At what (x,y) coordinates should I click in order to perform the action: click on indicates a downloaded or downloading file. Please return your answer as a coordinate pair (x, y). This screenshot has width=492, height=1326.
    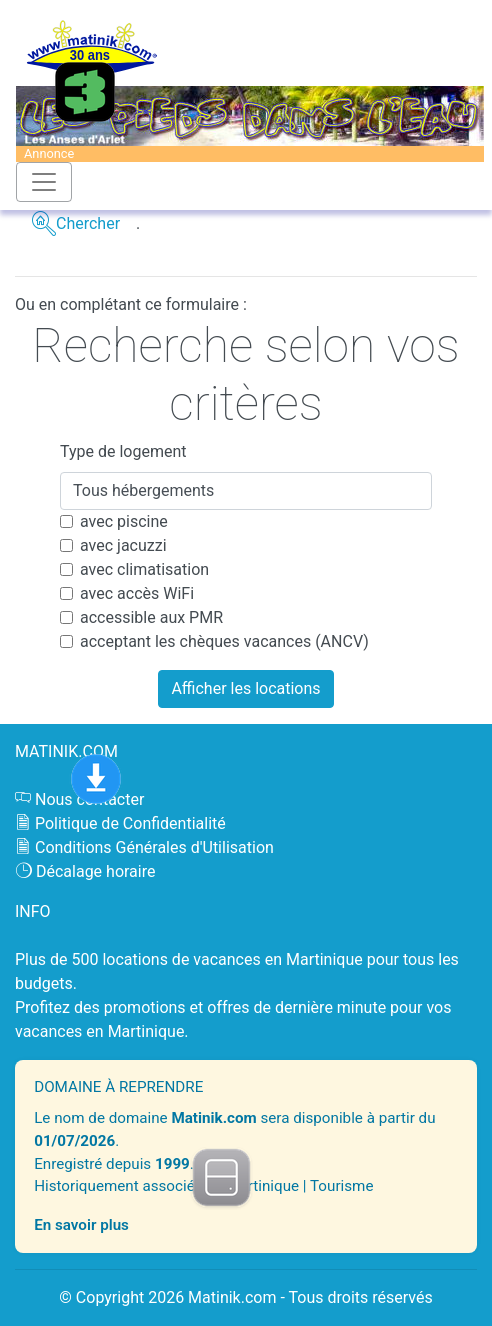
    Looking at the image, I should click on (96, 779).